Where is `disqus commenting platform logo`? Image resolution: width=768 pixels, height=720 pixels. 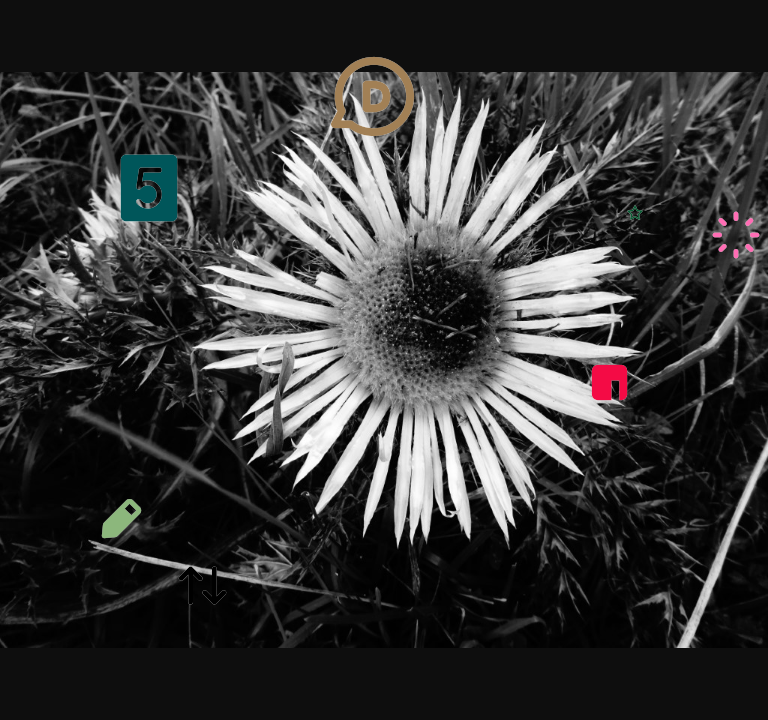 disqus commenting platform logo is located at coordinates (374, 96).